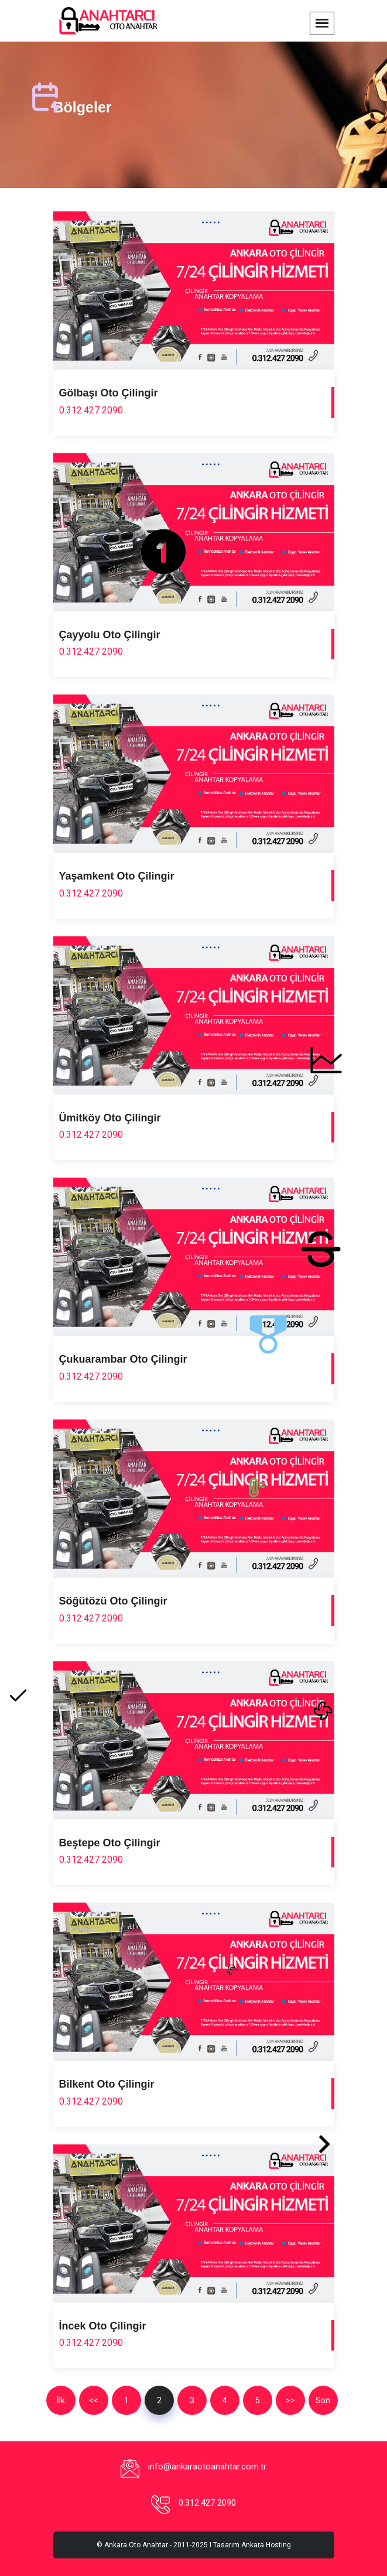 Image resolution: width=387 pixels, height=2576 pixels. Describe the element at coordinates (268, 1332) in the screenshot. I see `view achievements or awards` at that location.